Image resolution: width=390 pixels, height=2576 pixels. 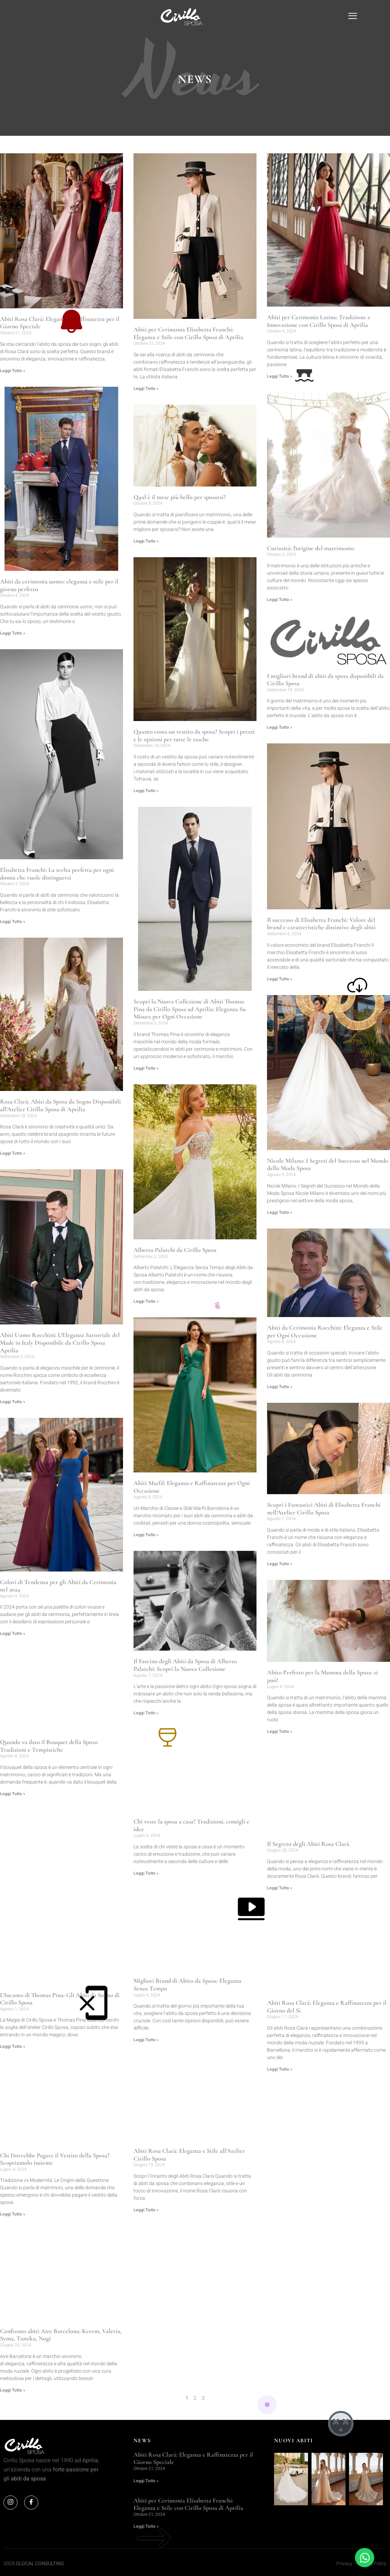 What do you see at coordinates (154, 2538) in the screenshot?
I see `proceed to the next step` at bounding box center [154, 2538].